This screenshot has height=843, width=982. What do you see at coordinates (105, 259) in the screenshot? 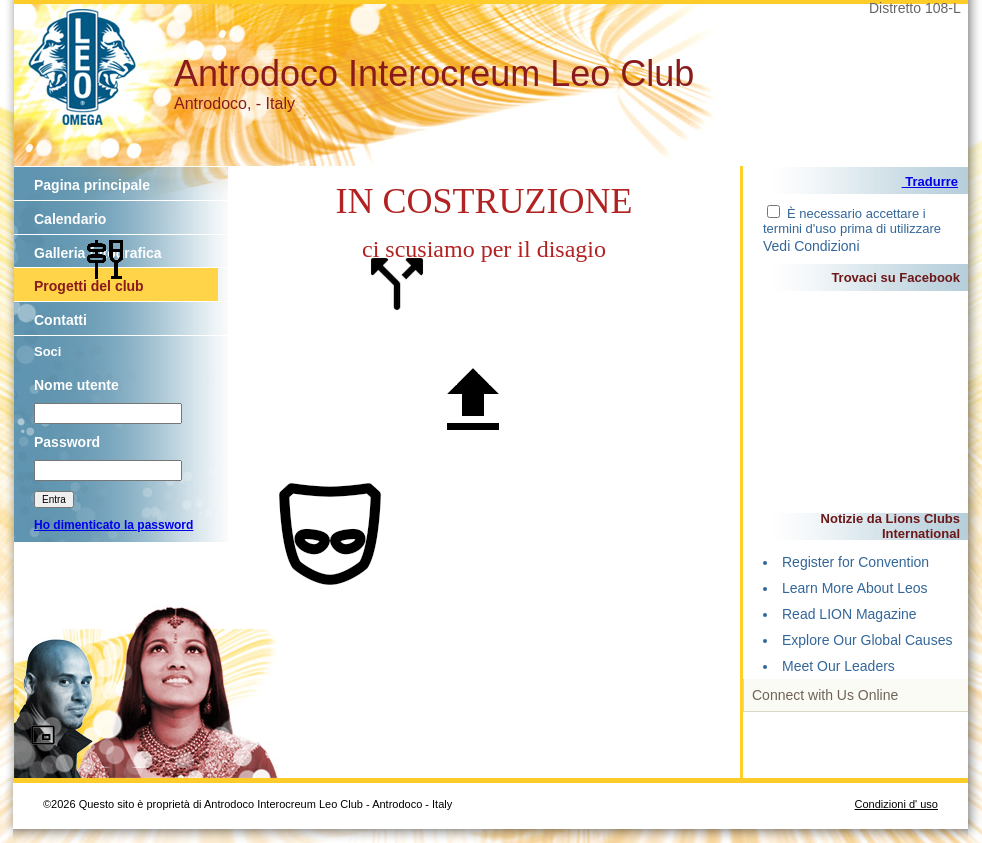
I see `browse tapas or small plates menu` at bounding box center [105, 259].